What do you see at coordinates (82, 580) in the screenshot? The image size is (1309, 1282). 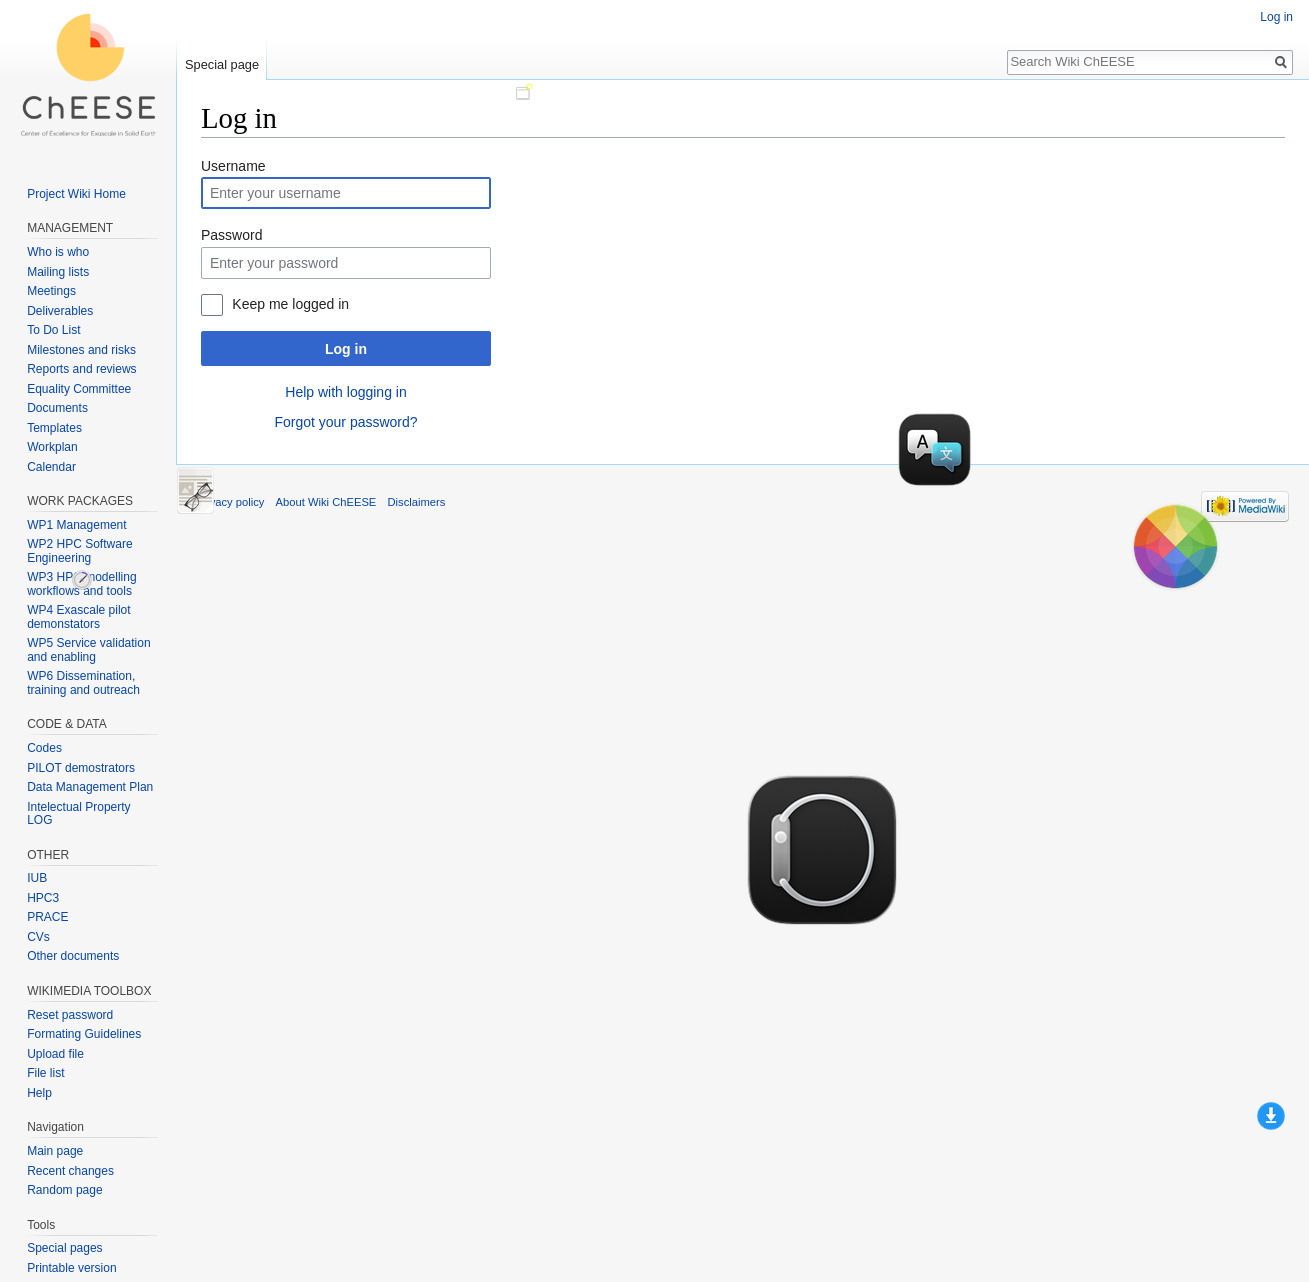 I see `open sysprof system profiler` at bounding box center [82, 580].